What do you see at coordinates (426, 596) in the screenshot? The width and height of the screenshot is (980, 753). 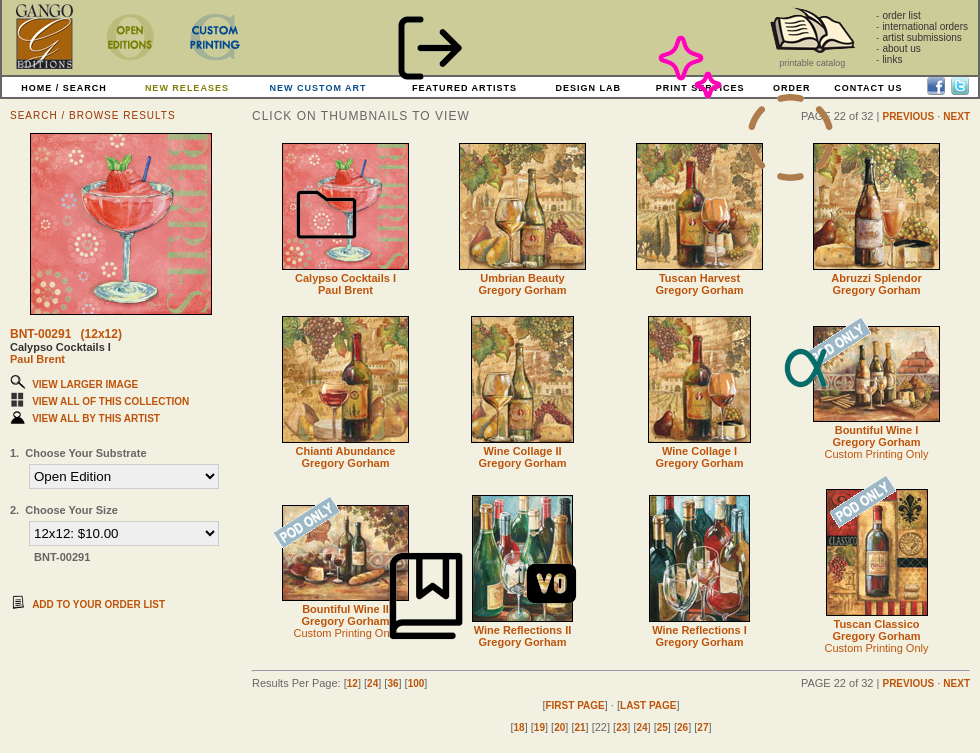 I see `access your bookmarked reading list` at bounding box center [426, 596].